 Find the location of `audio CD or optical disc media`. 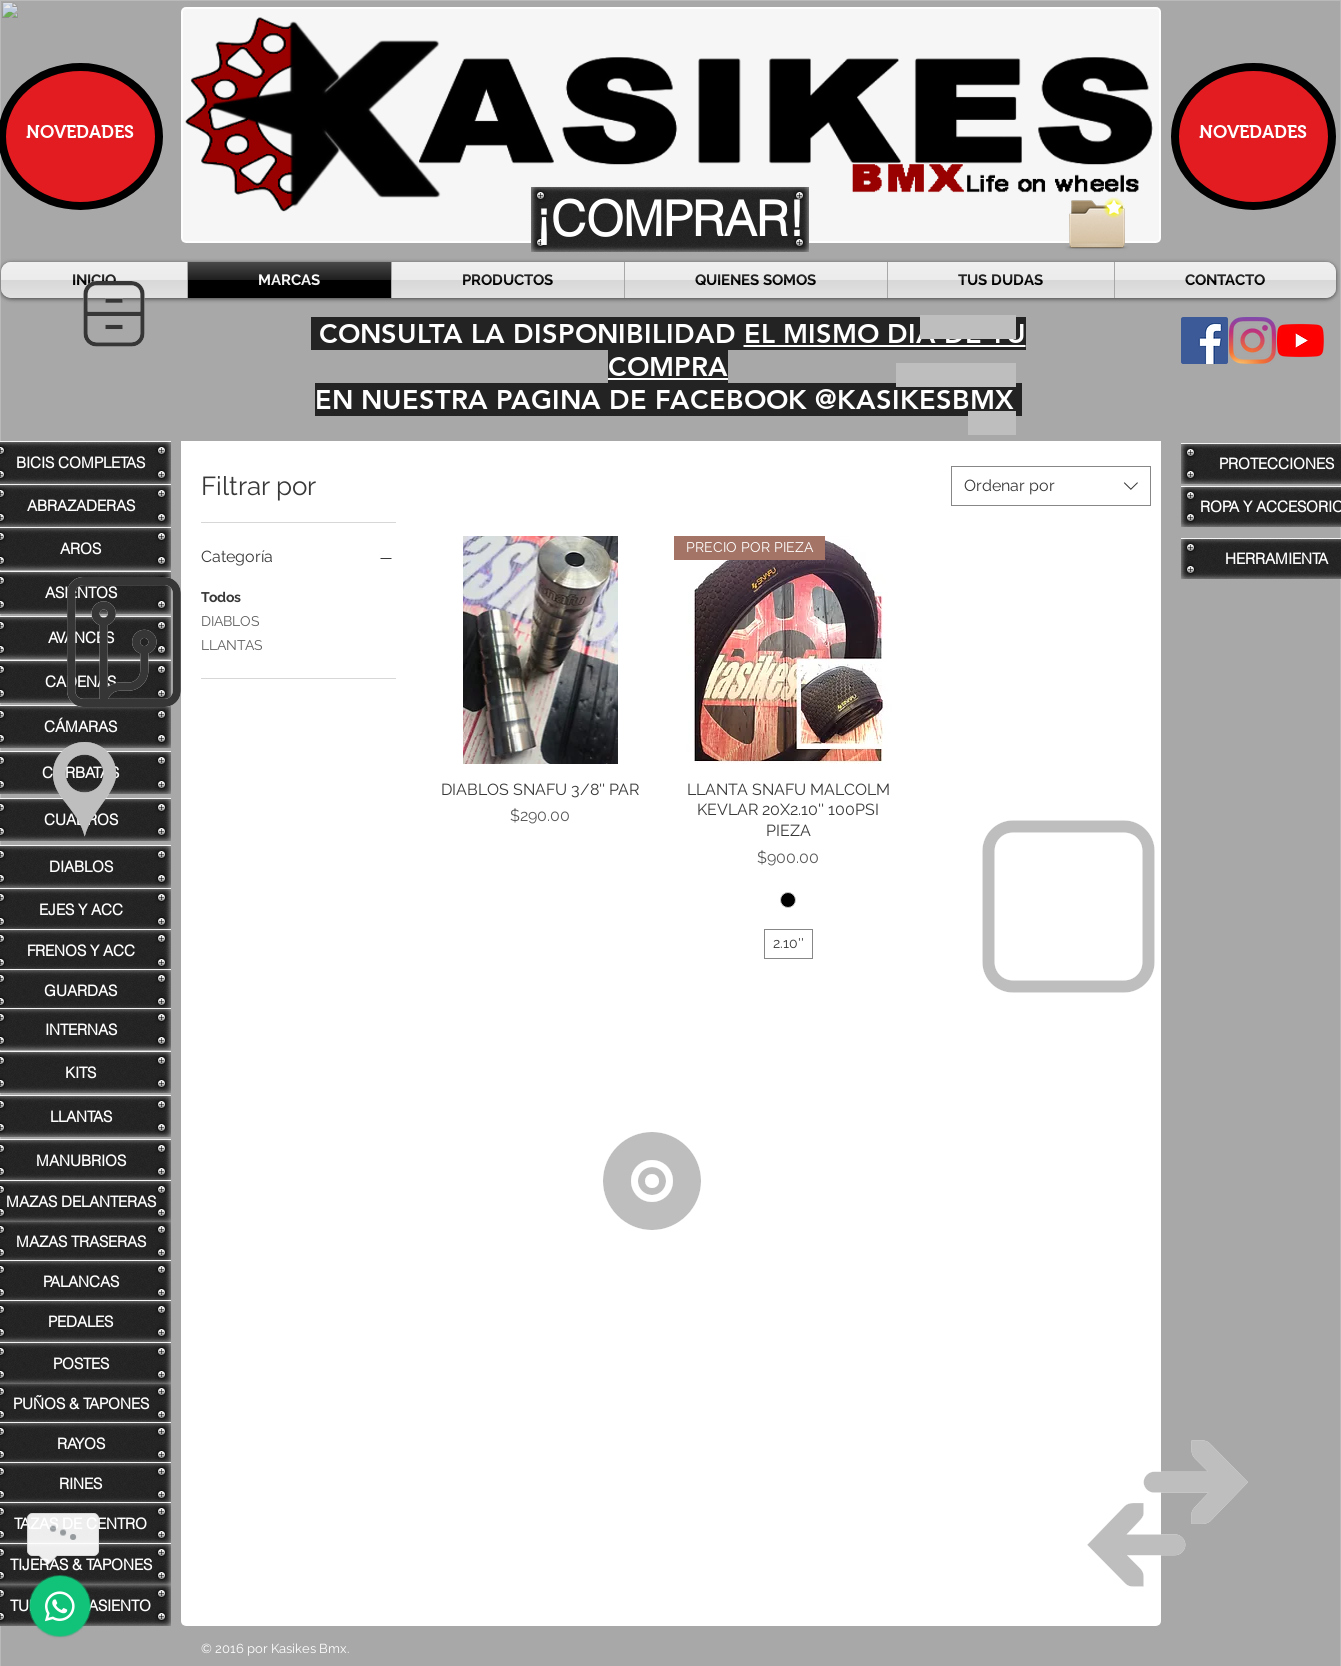

audio CD or optical disc media is located at coordinates (652, 1181).